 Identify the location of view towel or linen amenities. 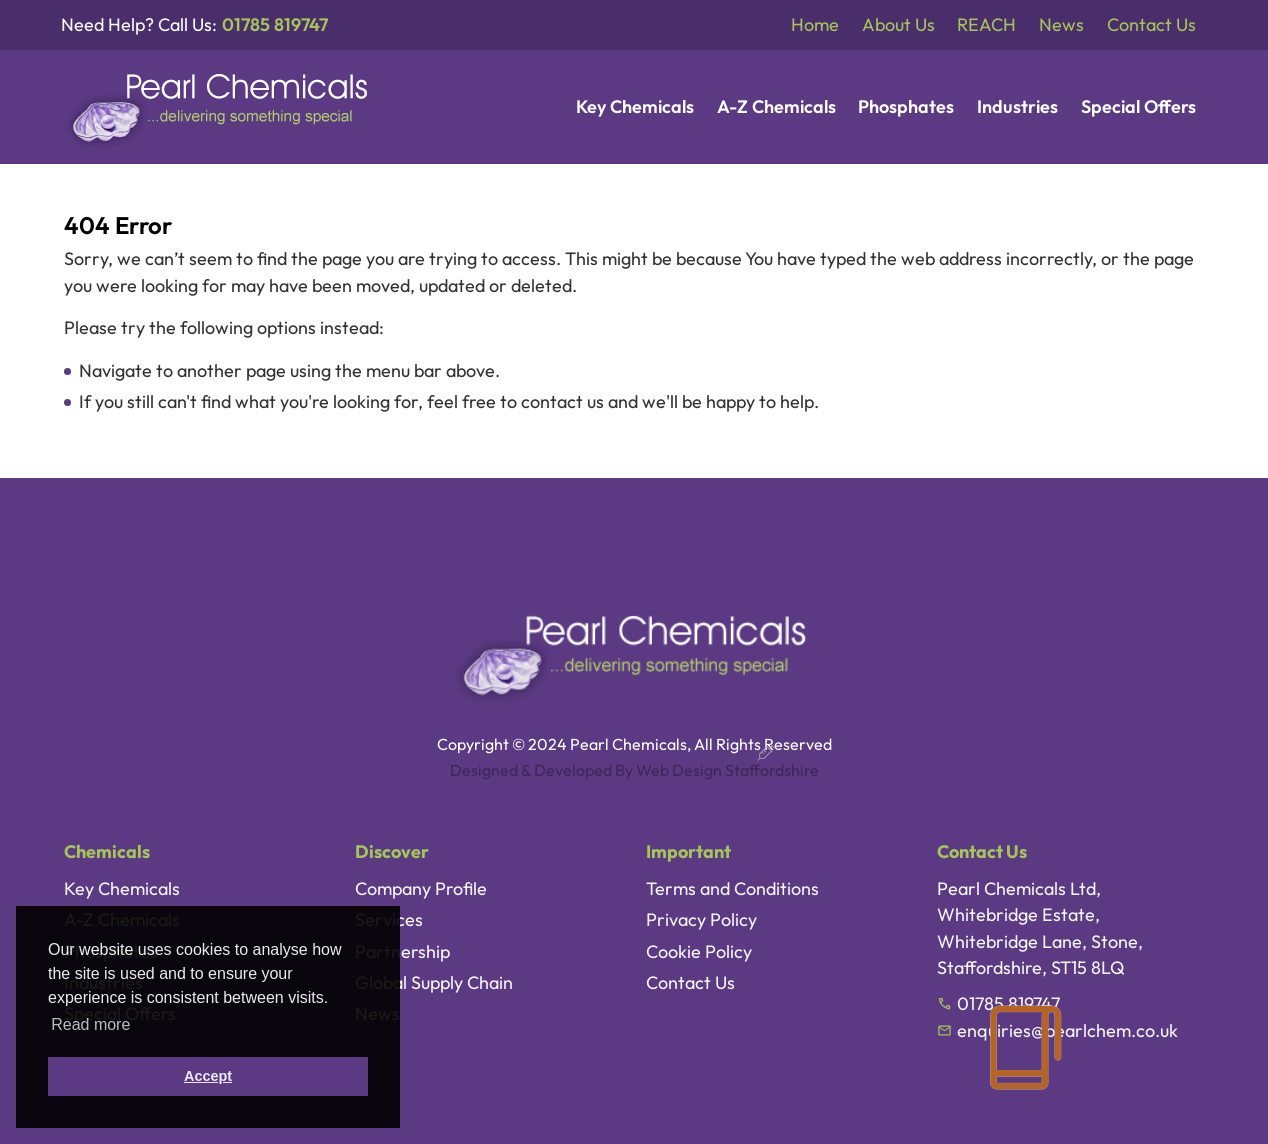
(1022, 1047).